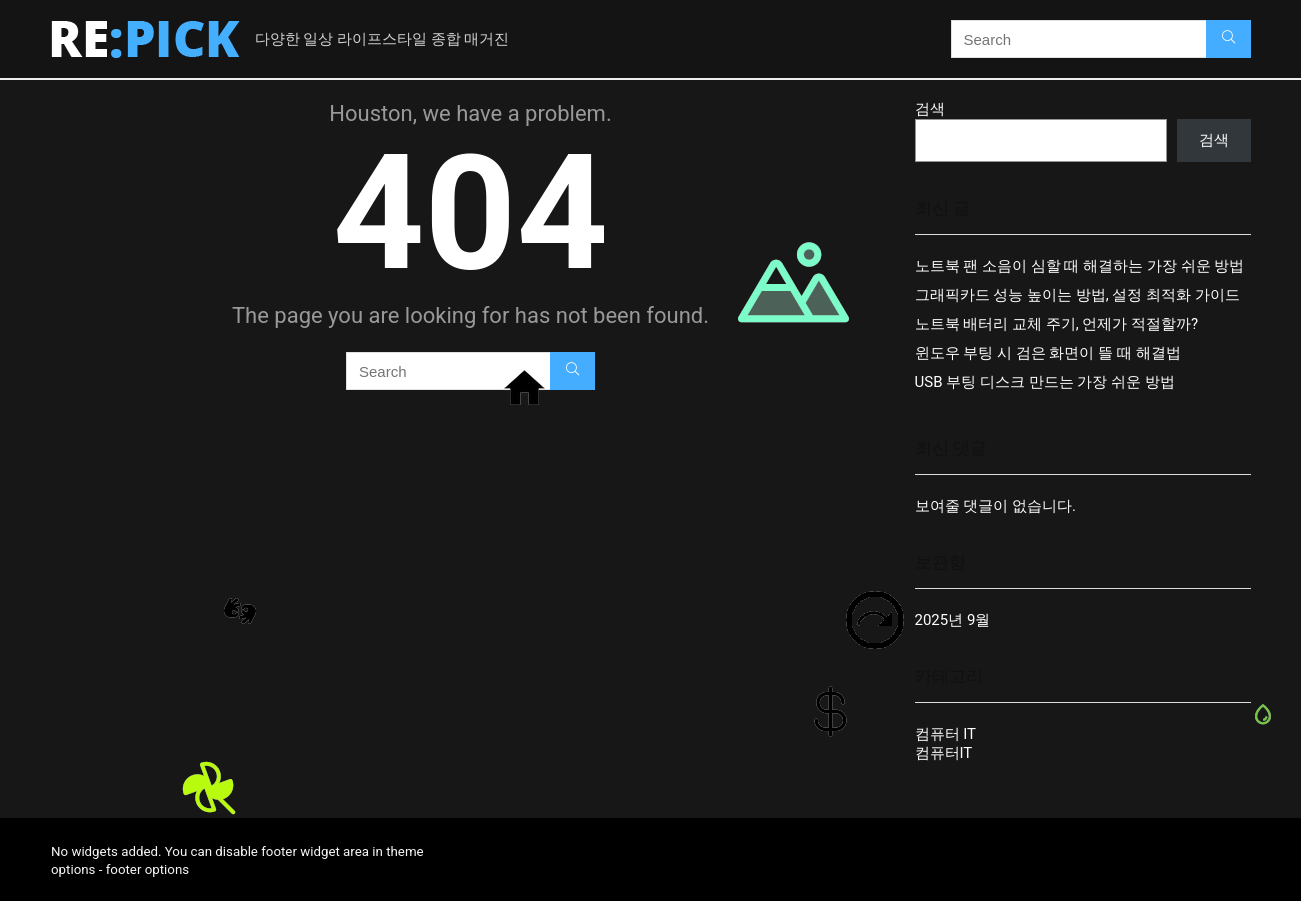 Image resolution: width=1301 pixels, height=901 pixels. What do you see at coordinates (793, 287) in the screenshot?
I see `view photos or image gallery` at bounding box center [793, 287].